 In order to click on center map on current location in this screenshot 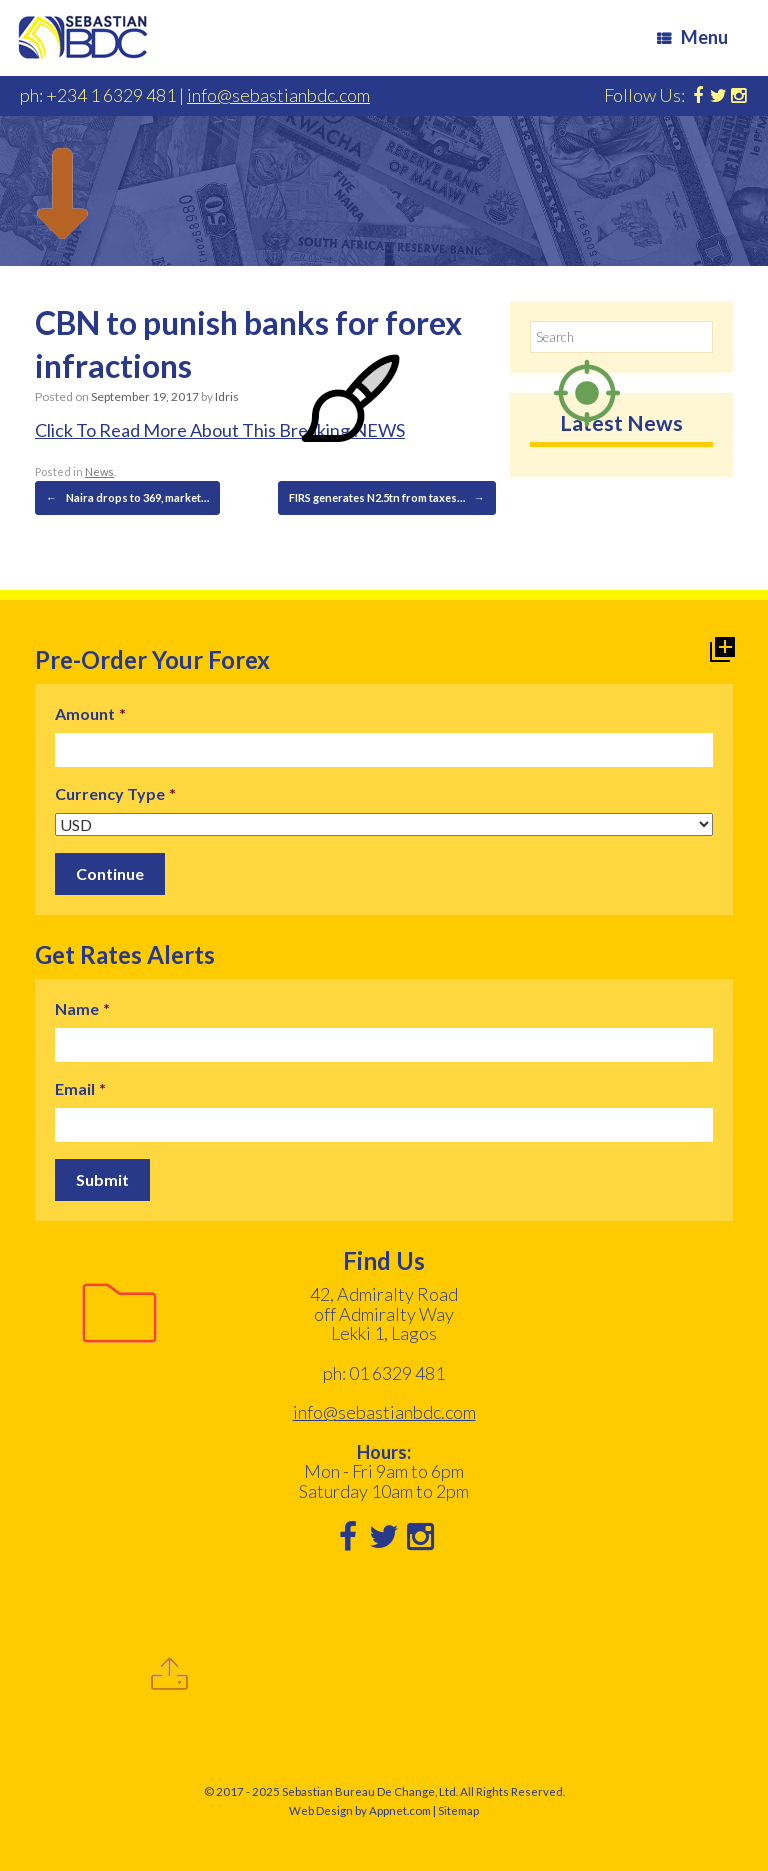, I will do `click(587, 393)`.